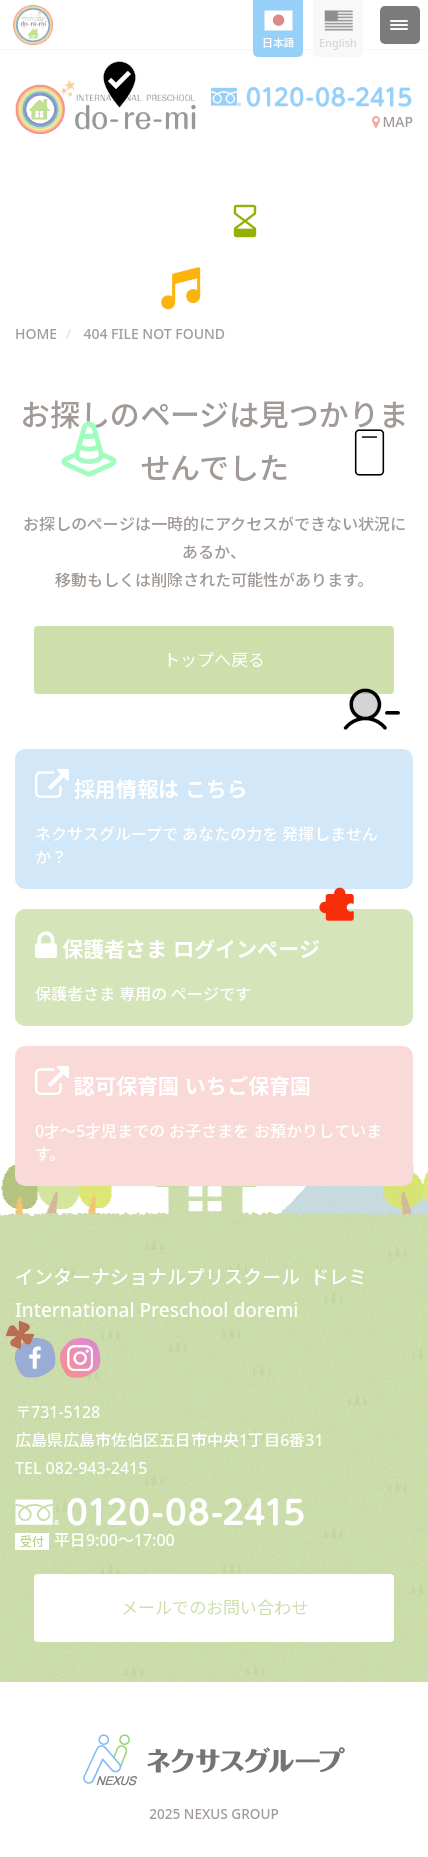  I want to click on indicates an area under construction or maintenance, so click(89, 449).